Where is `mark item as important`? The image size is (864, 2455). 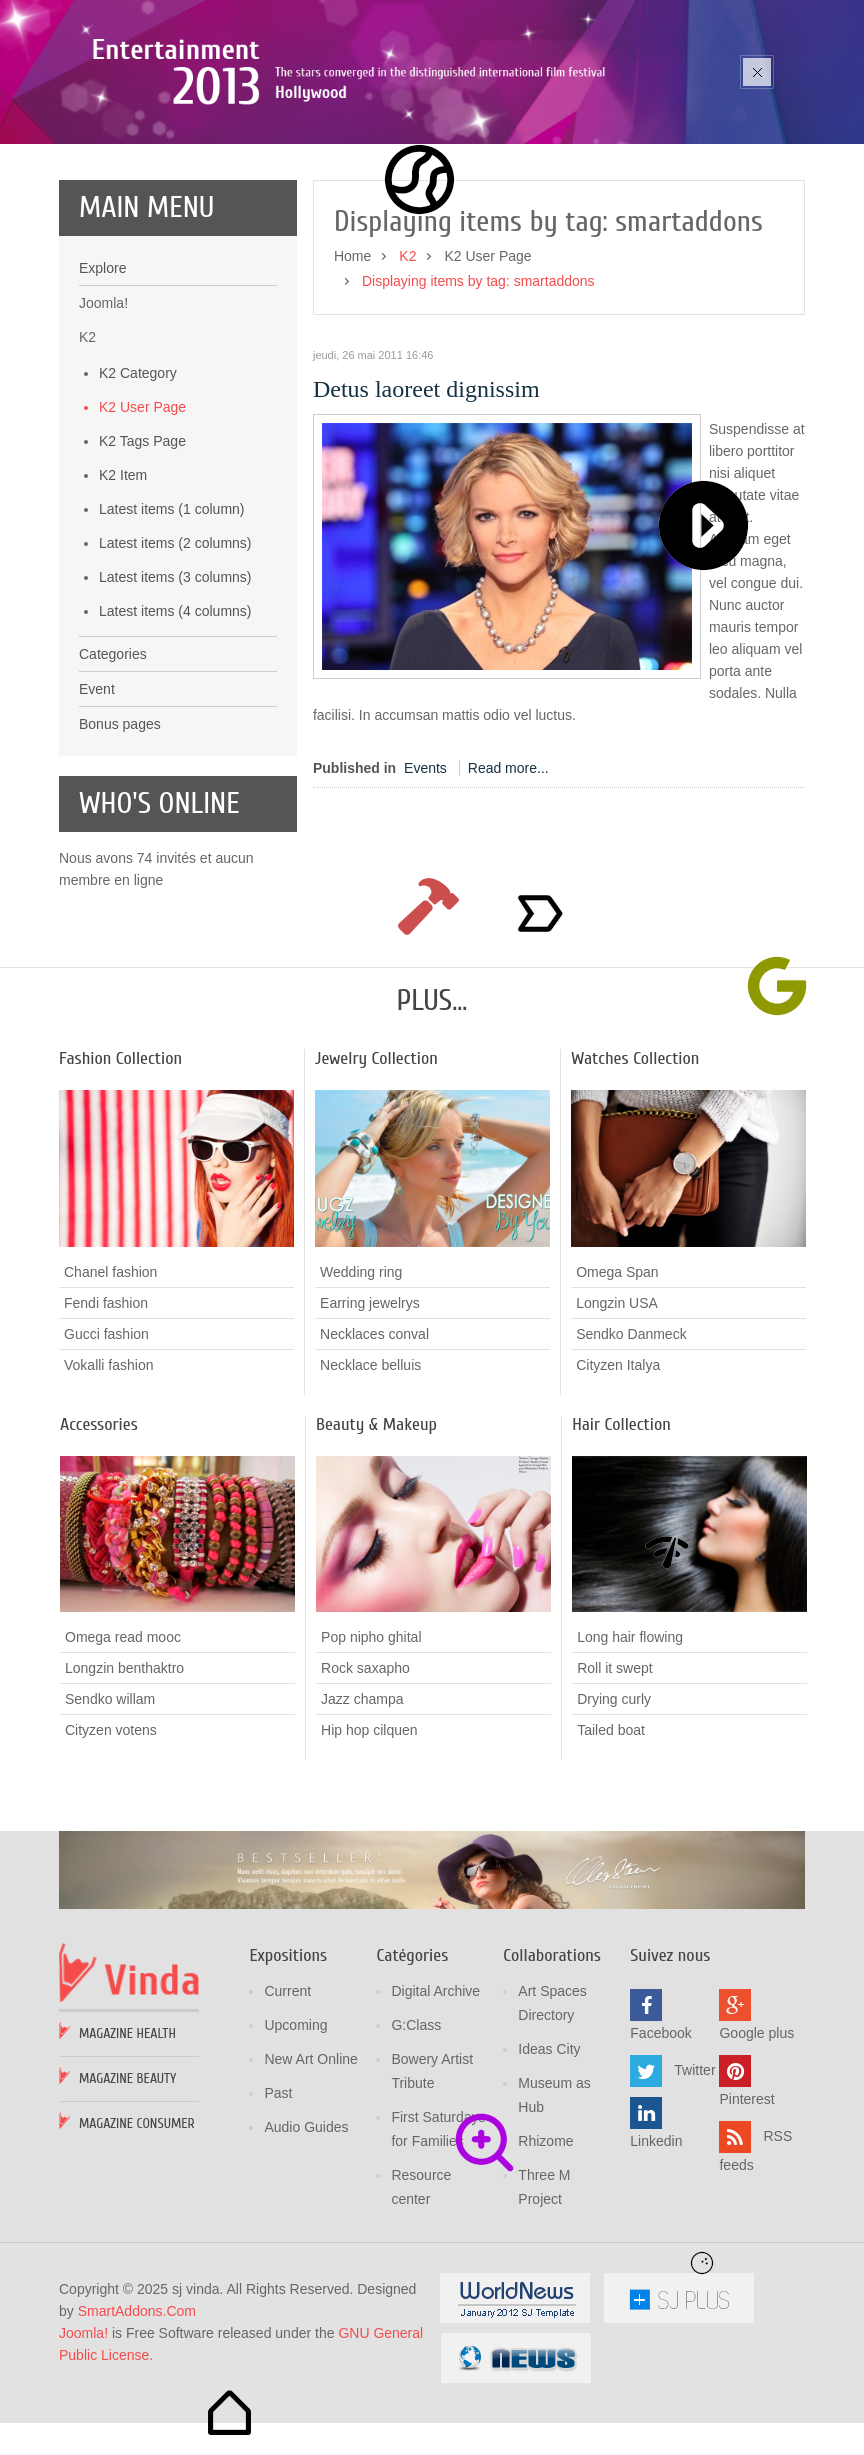
mark item as important is located at coordinates (539, 913).